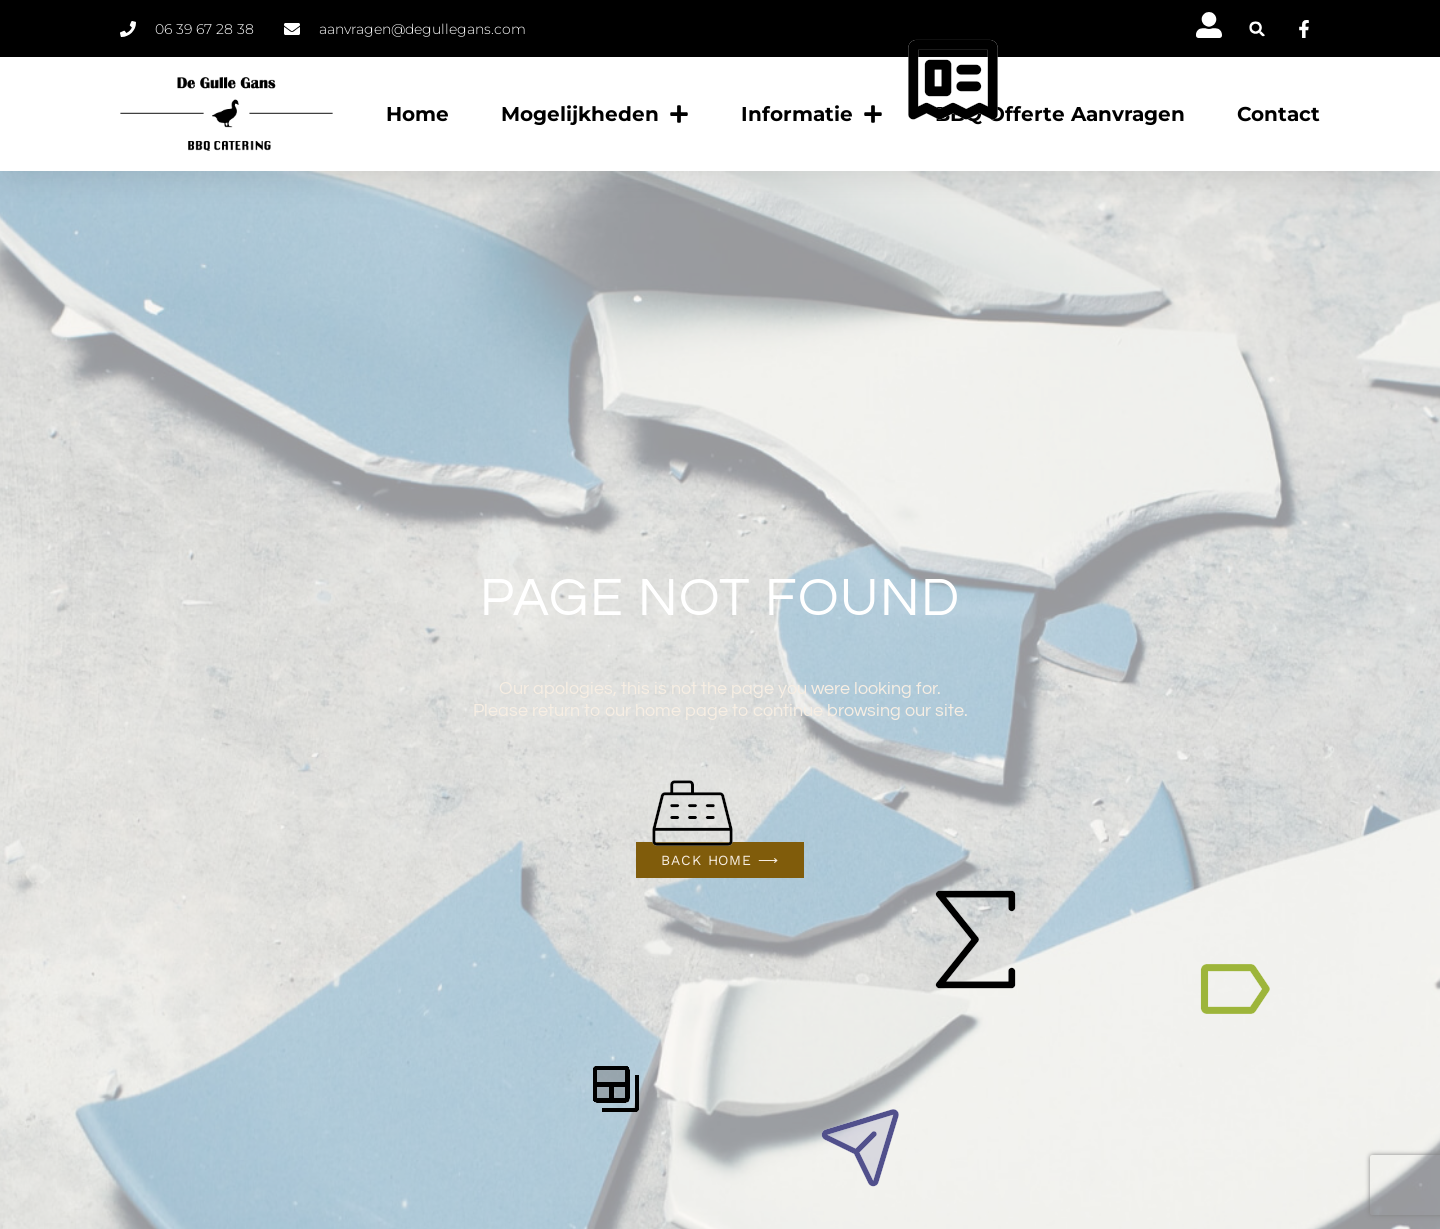 The width and height of the screenshot is (1440, 1229). I want to click on view news or articles, so click(953, 78).